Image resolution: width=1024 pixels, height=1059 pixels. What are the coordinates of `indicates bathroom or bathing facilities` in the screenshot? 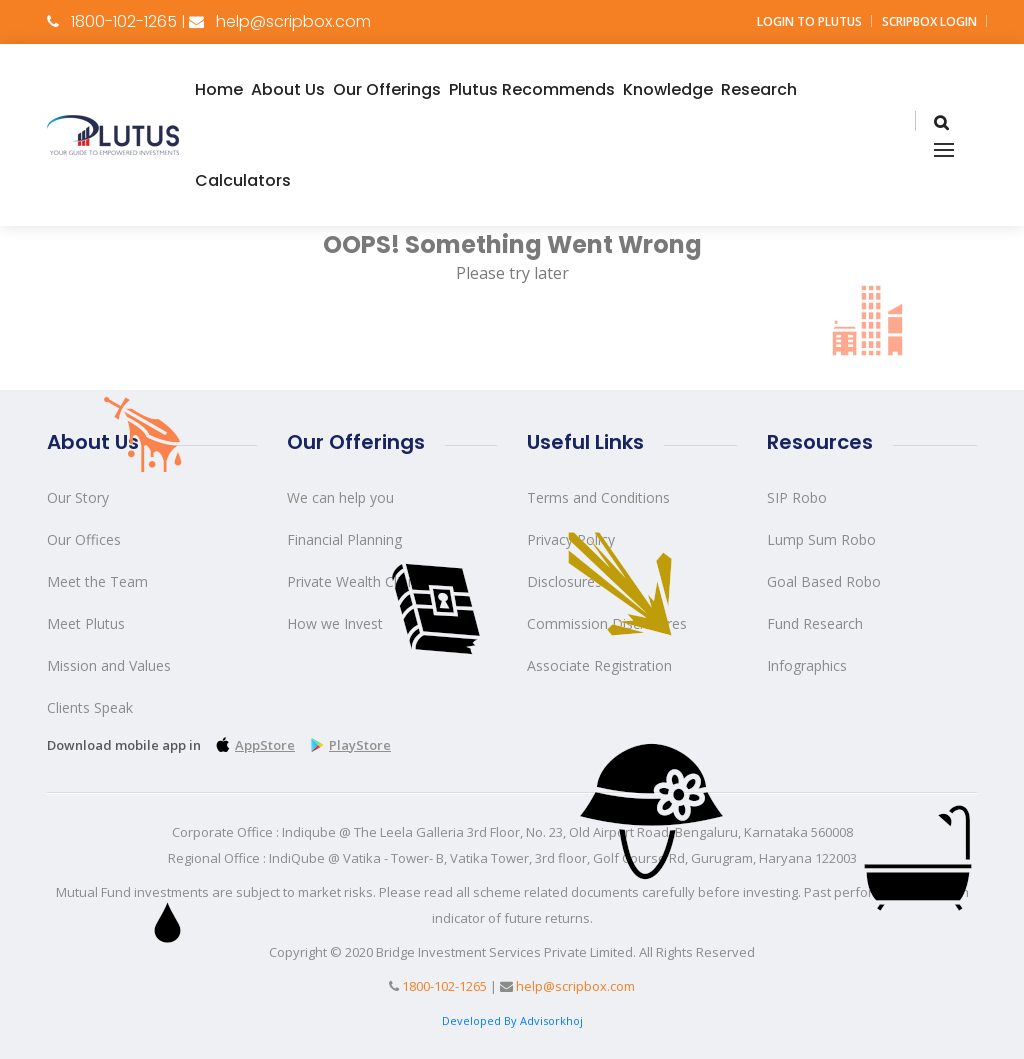 It's located at (918, 857).